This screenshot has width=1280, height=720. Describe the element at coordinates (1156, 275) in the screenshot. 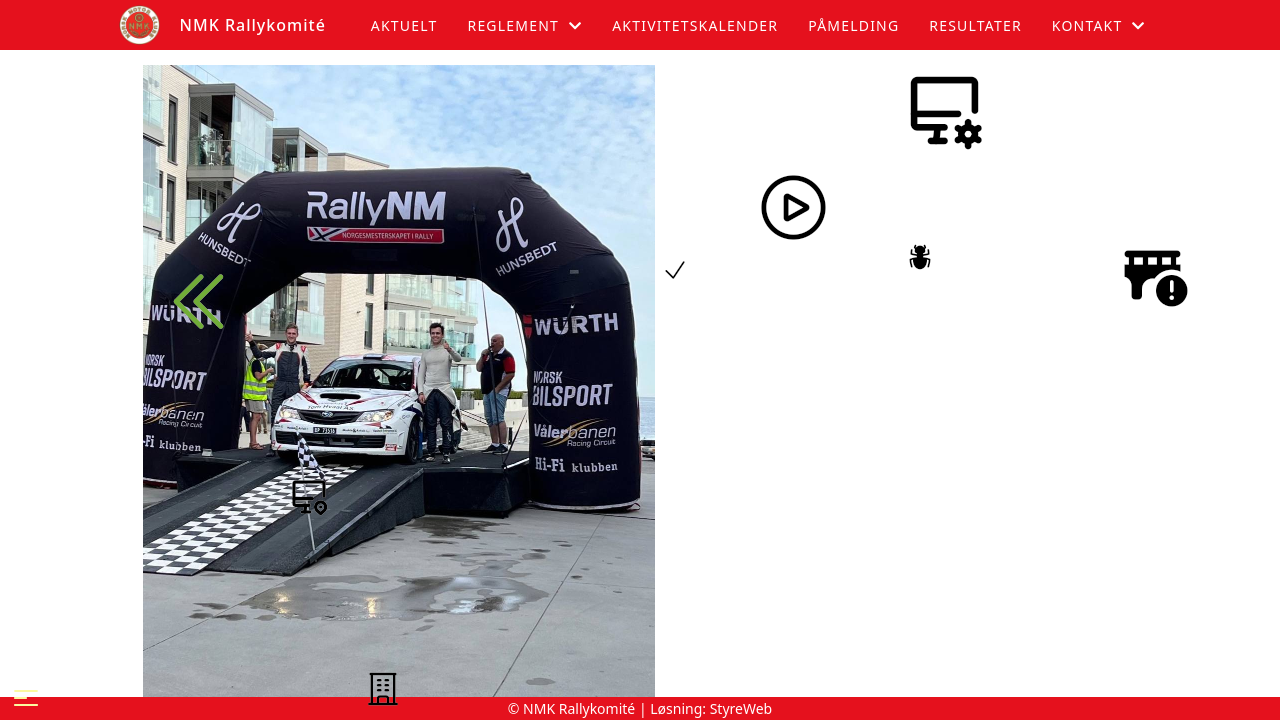

I see `bridge alert or infrastructure warning` at that location.